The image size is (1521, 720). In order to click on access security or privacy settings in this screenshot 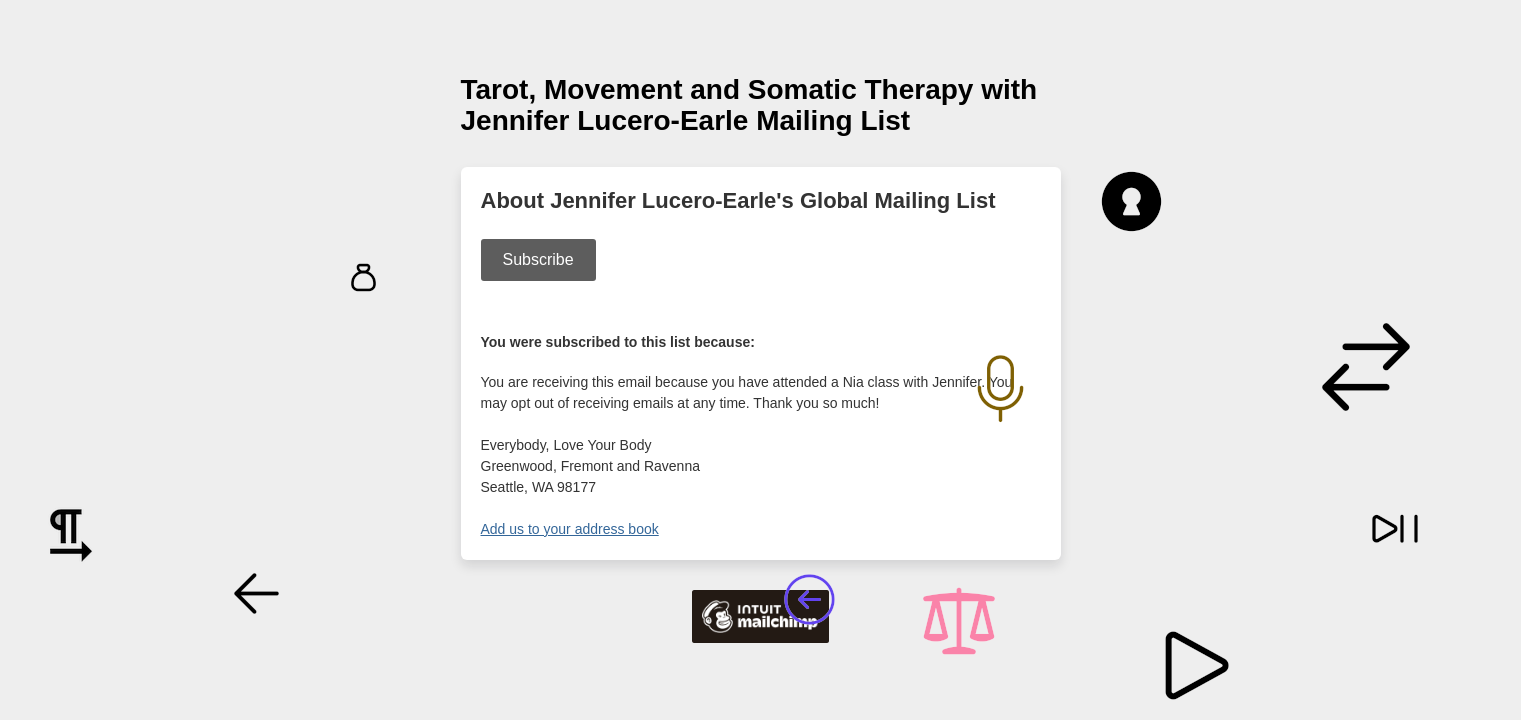, I will do `click(1131, 201)`.